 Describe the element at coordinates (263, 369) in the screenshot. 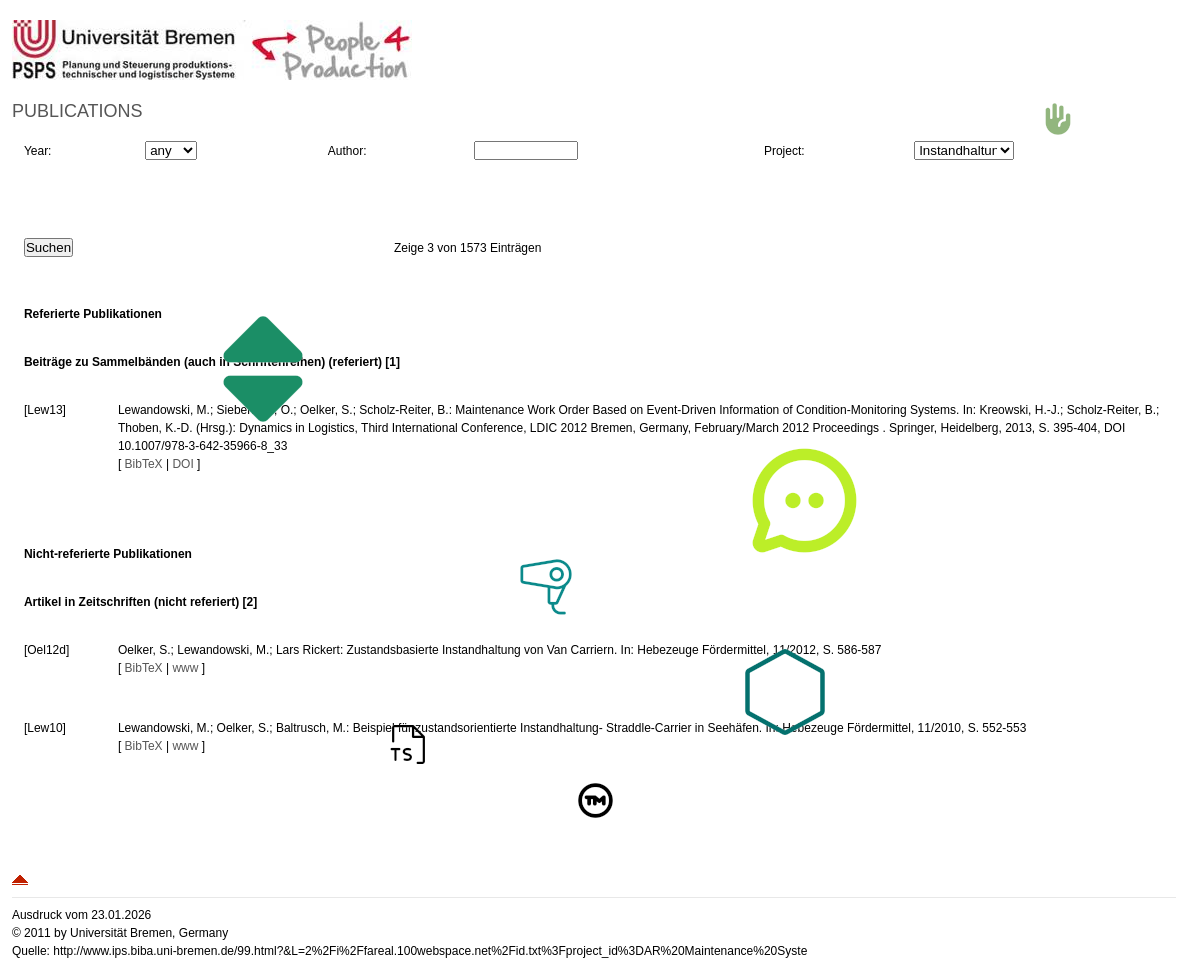

I see `sort items in no particular order` at that location.